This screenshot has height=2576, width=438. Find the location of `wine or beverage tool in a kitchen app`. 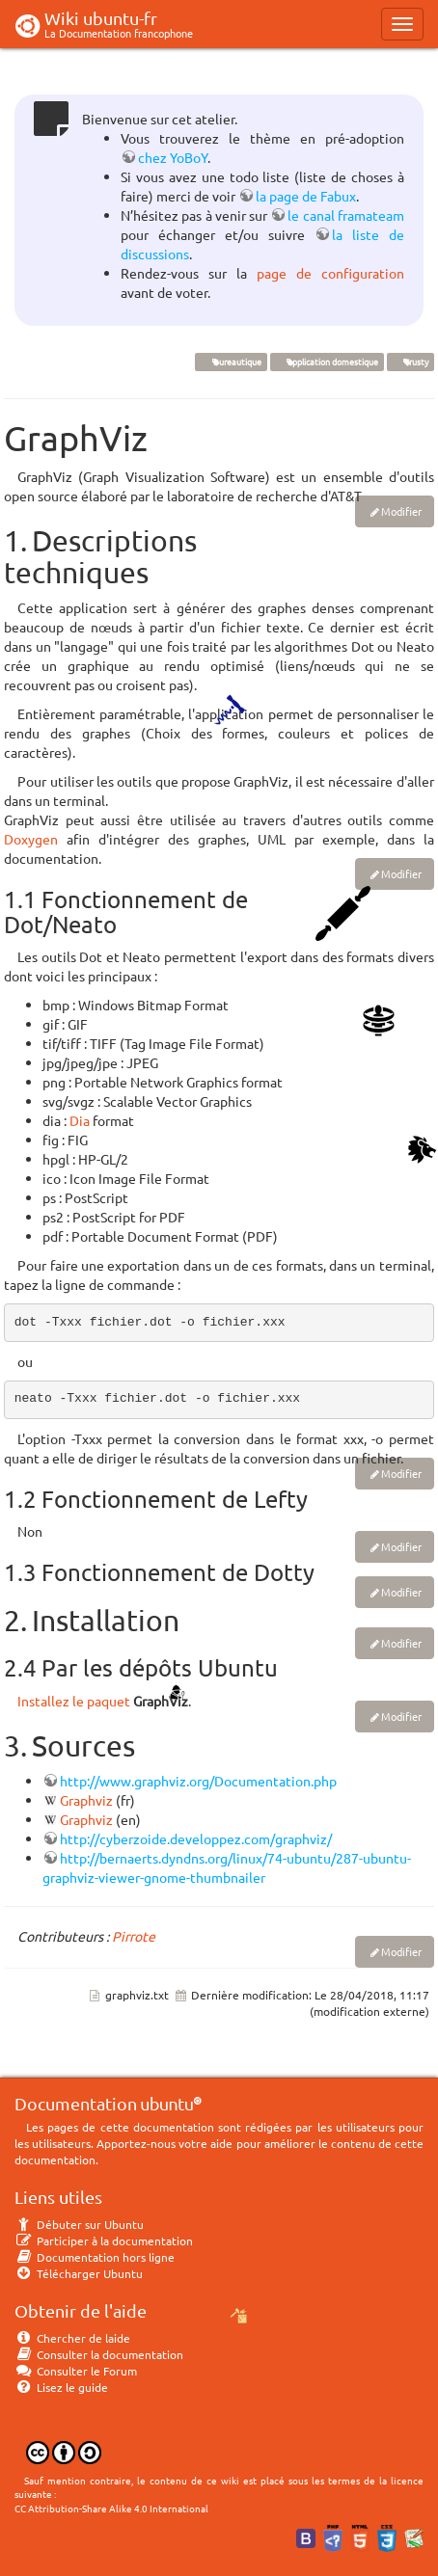

wine or beverage tool in a kitchen app is located at coordinates (230, 710).